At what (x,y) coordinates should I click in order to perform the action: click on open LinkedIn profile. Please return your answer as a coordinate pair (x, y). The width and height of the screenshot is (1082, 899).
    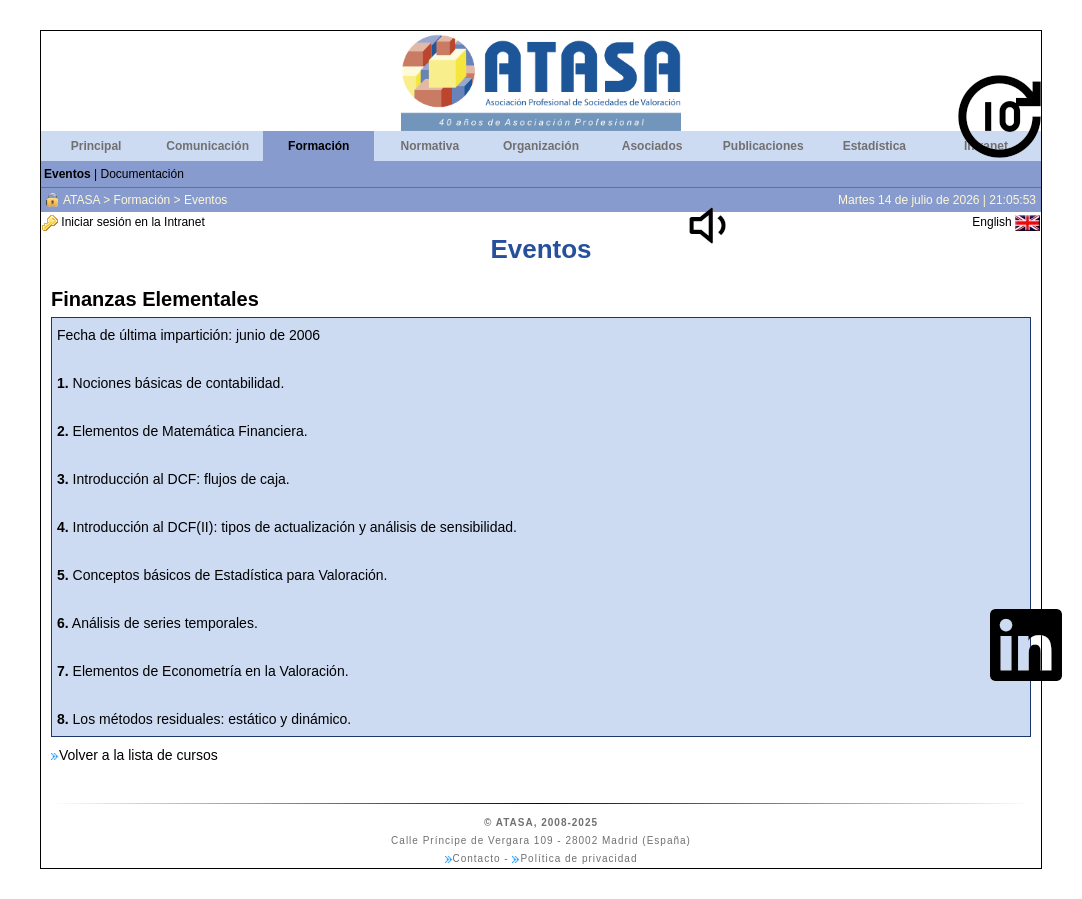
    Looking at the image, I should click on (1026, 645).